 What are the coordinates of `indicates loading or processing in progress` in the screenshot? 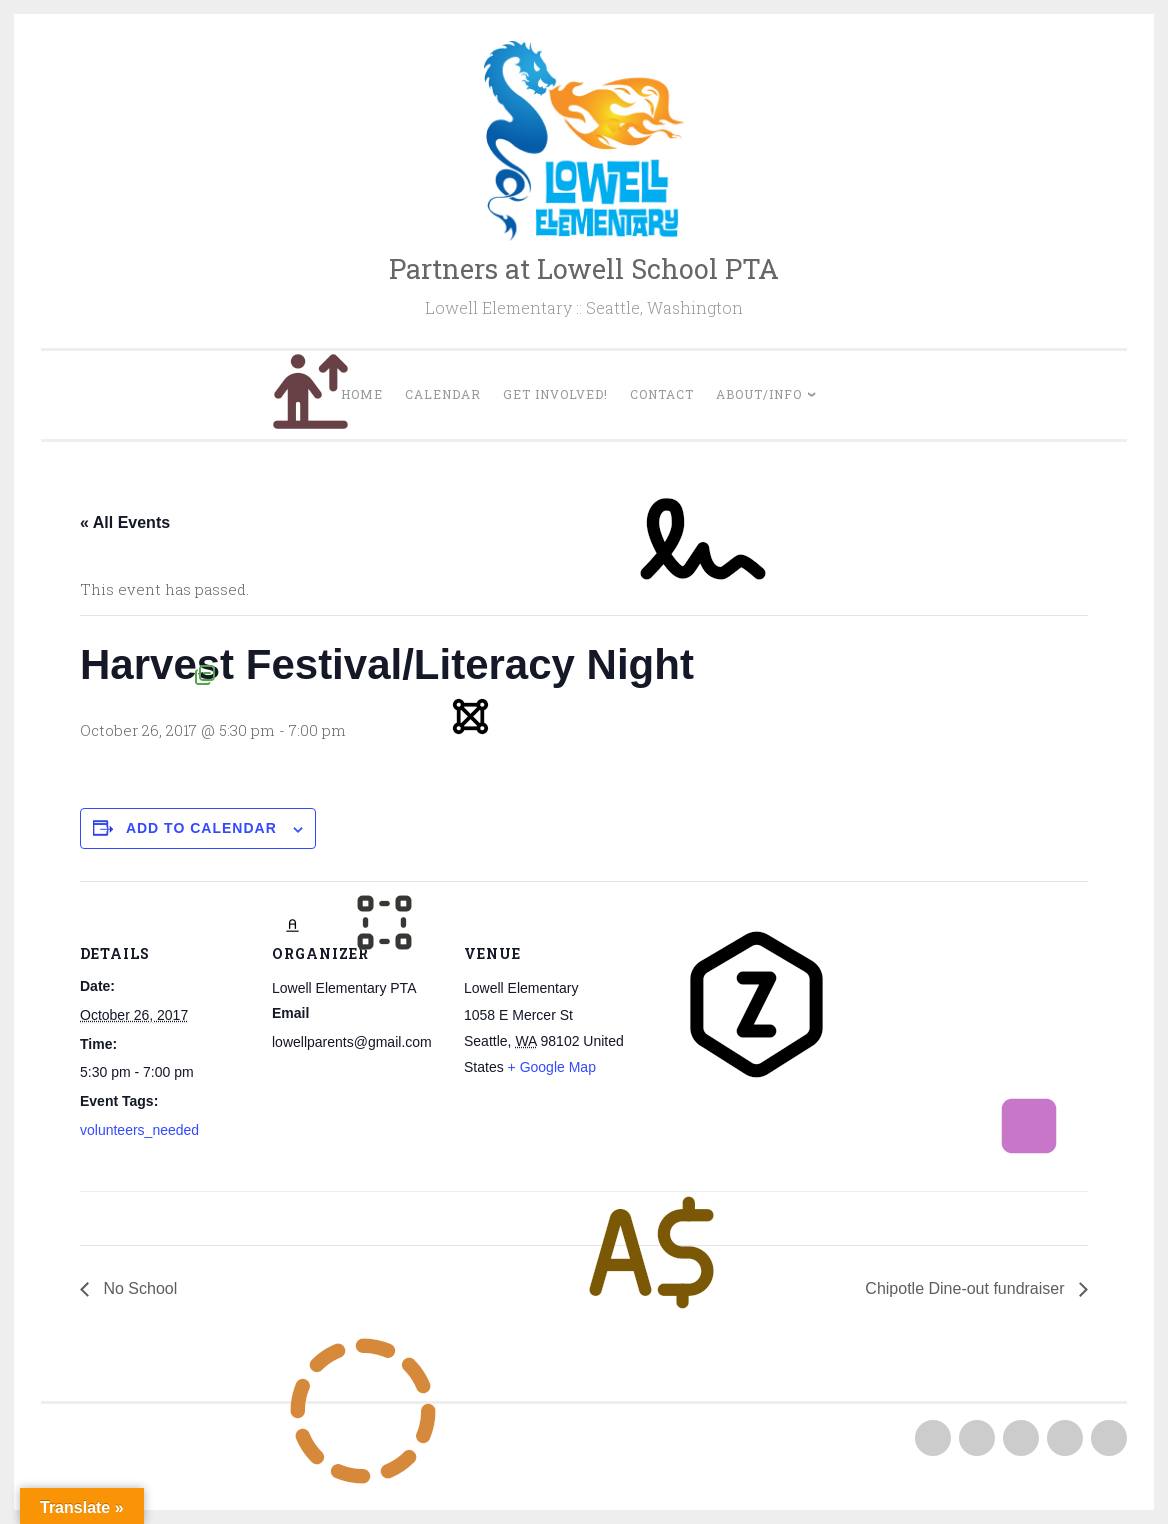 It's located at (363, 1411).